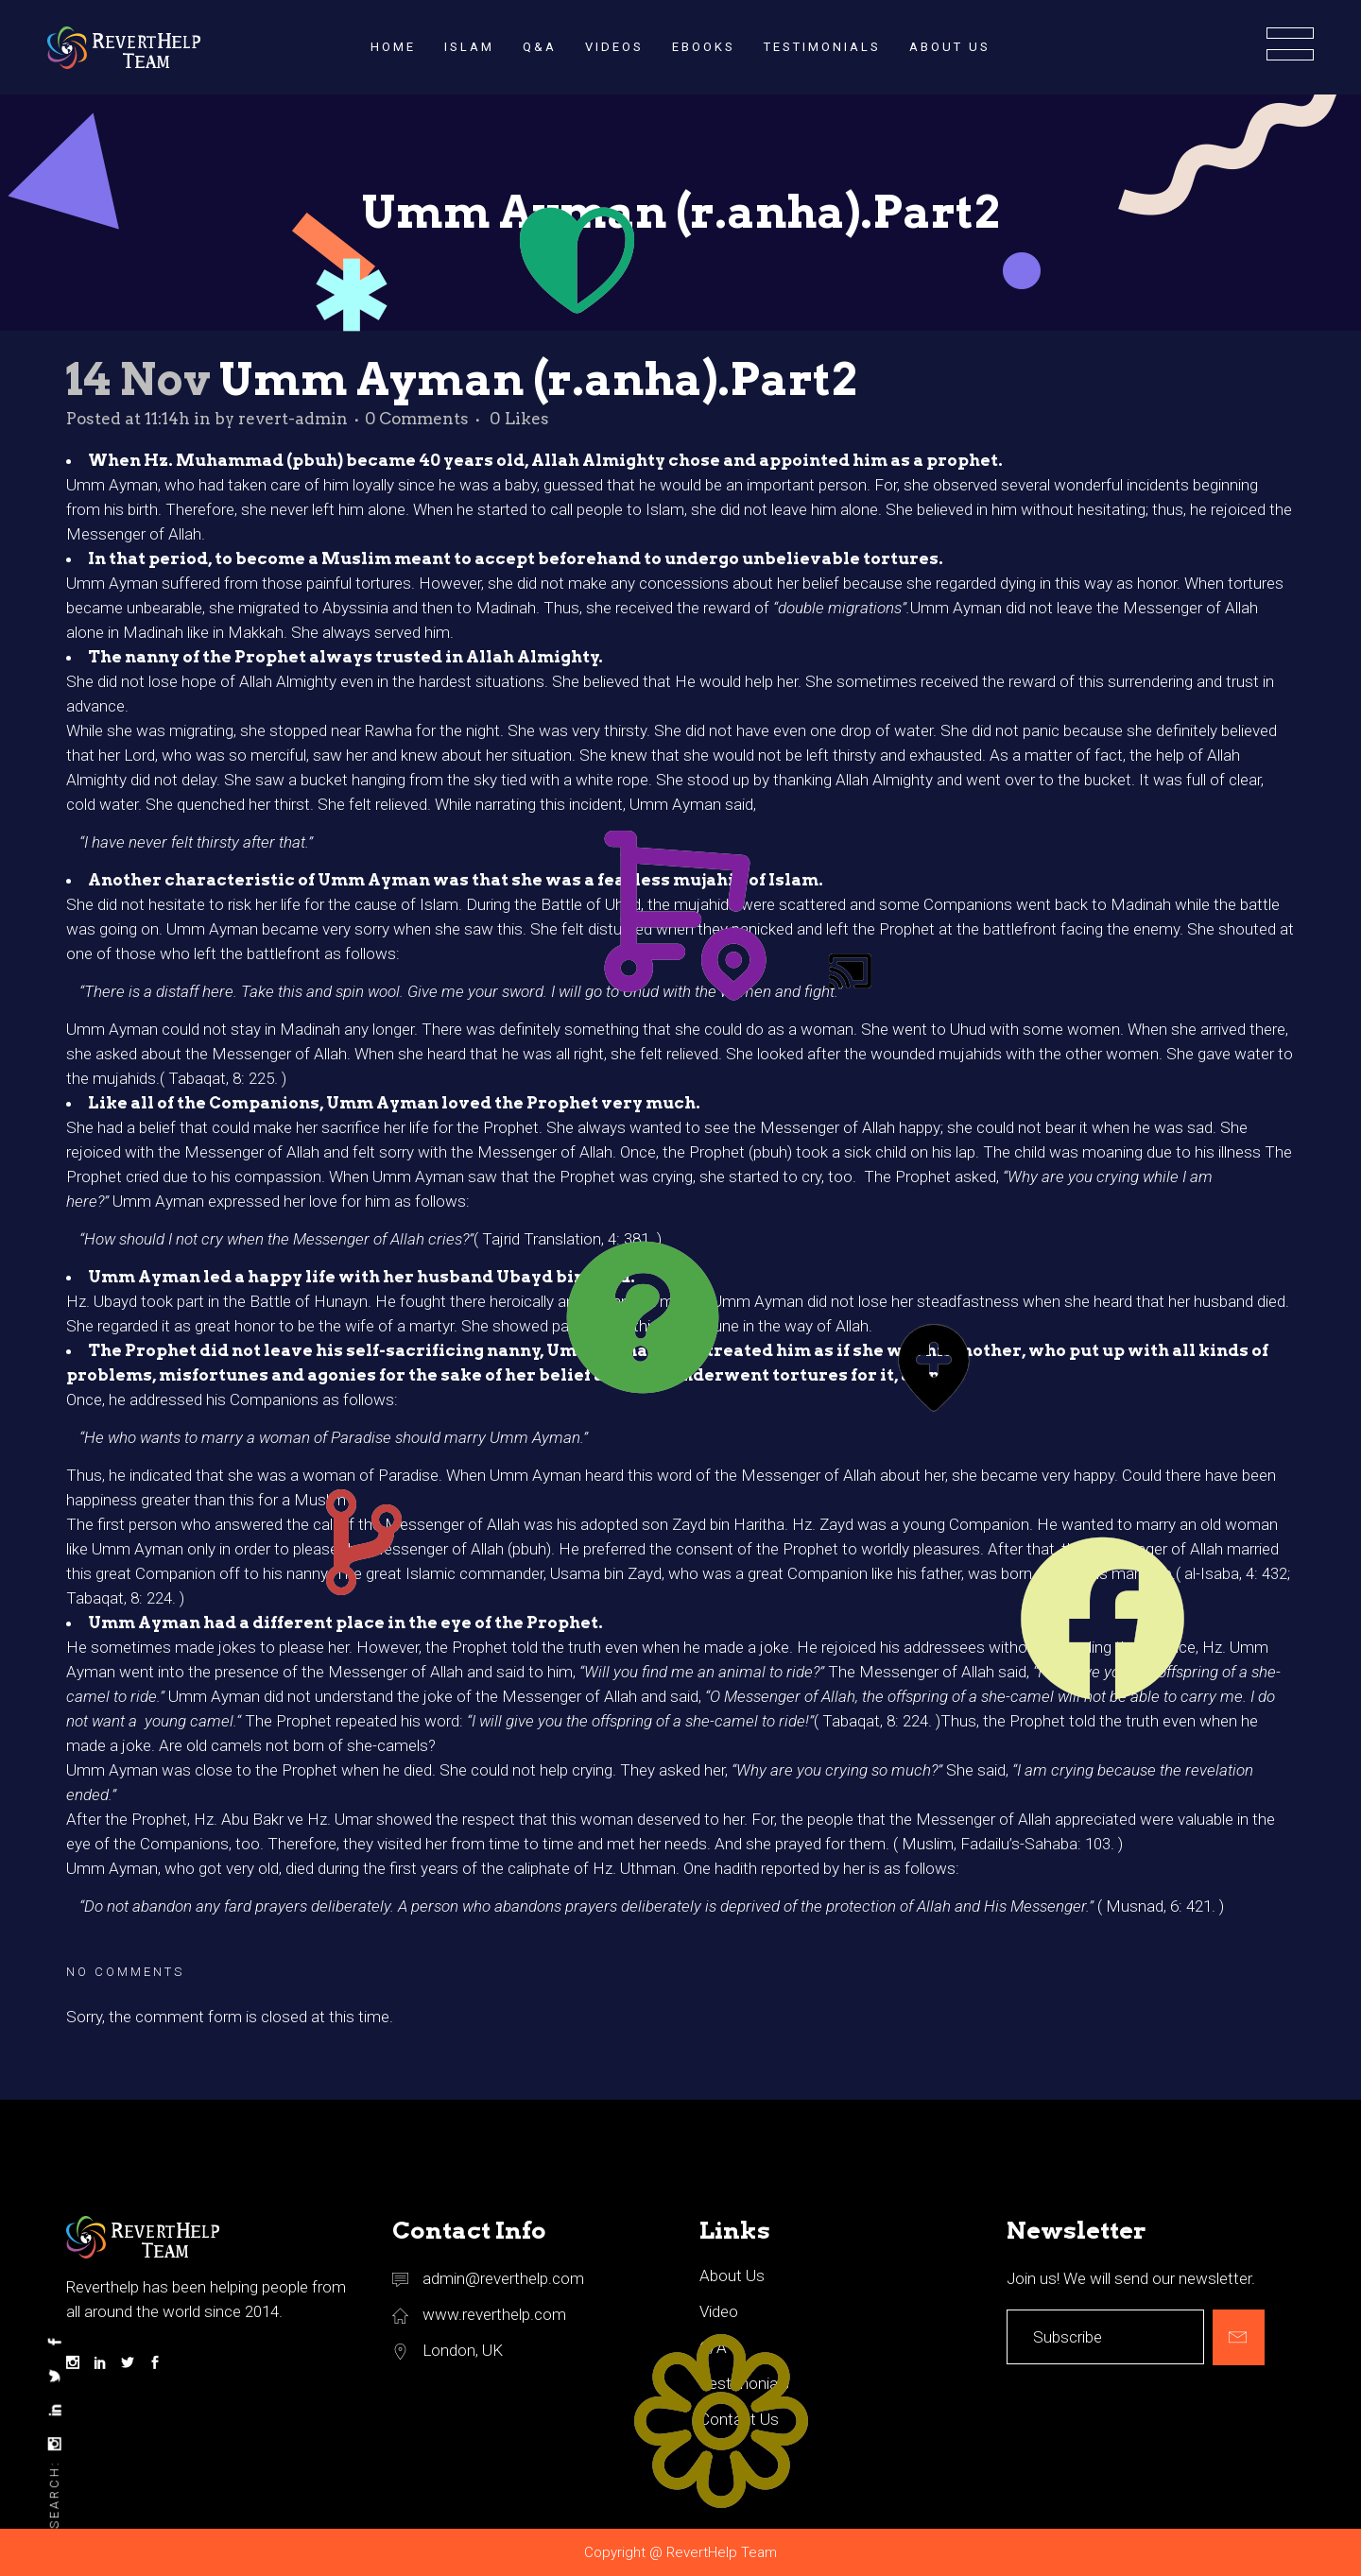  Describe the element at coordinates (721, 2421) in the screenshot. I see `access garden or plant care features` at that location.